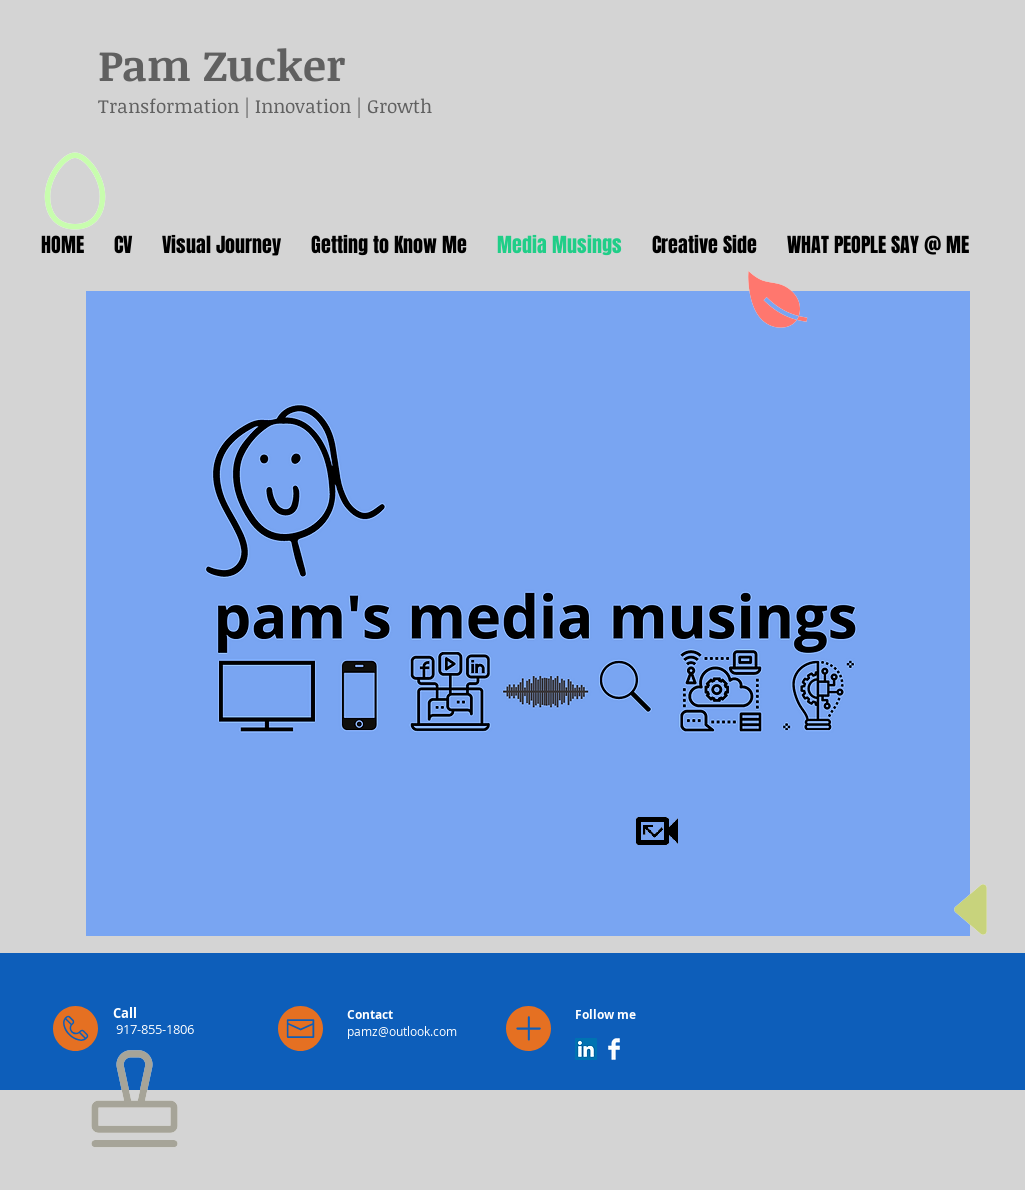  I want to click on apply a stamp or seal to a document, so click(134, 1100).